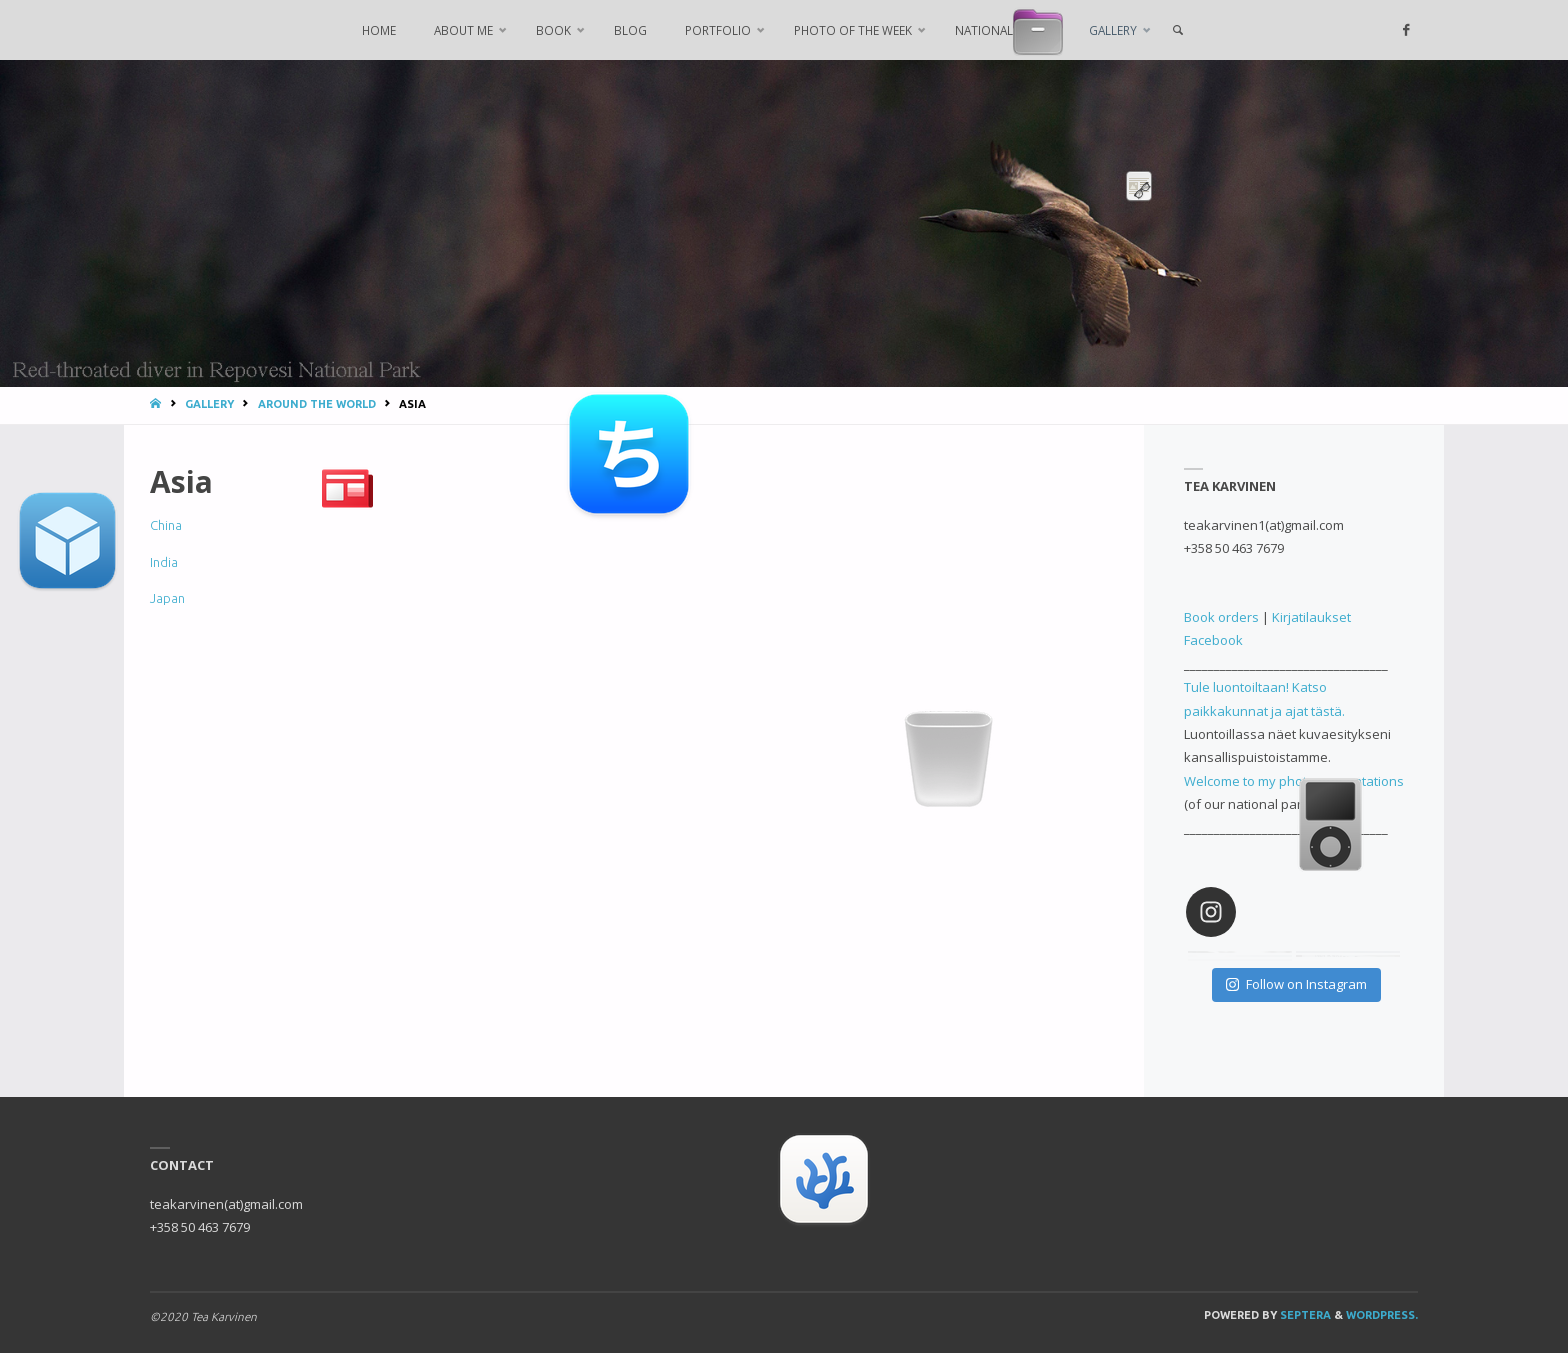 The image size is (1568, 1353). Describe the element at coordinates (1139, 186) in the screenshot. I see `open the documents app` at that location.